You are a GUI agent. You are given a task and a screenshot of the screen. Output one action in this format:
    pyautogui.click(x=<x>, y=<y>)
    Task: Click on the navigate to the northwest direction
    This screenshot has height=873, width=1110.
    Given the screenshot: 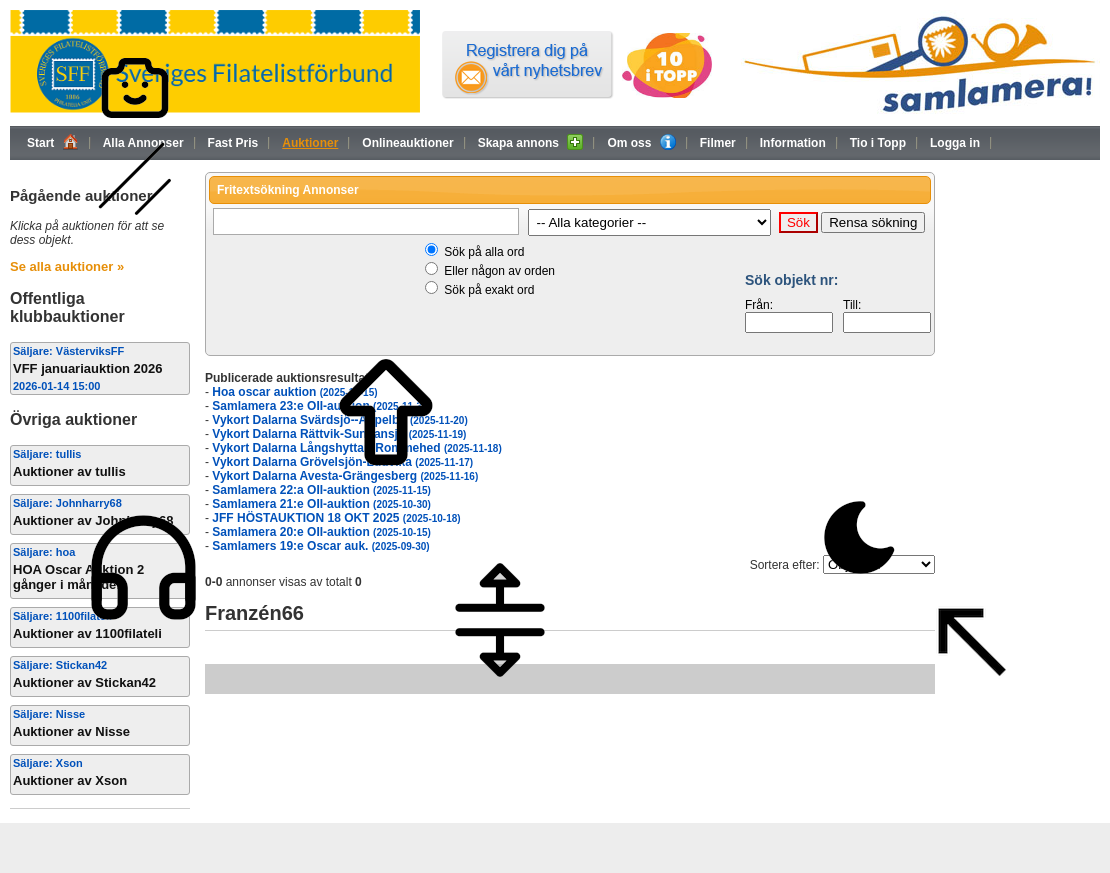 What is the action you would take?
    pyautogui.click(x=970, y=640)
    